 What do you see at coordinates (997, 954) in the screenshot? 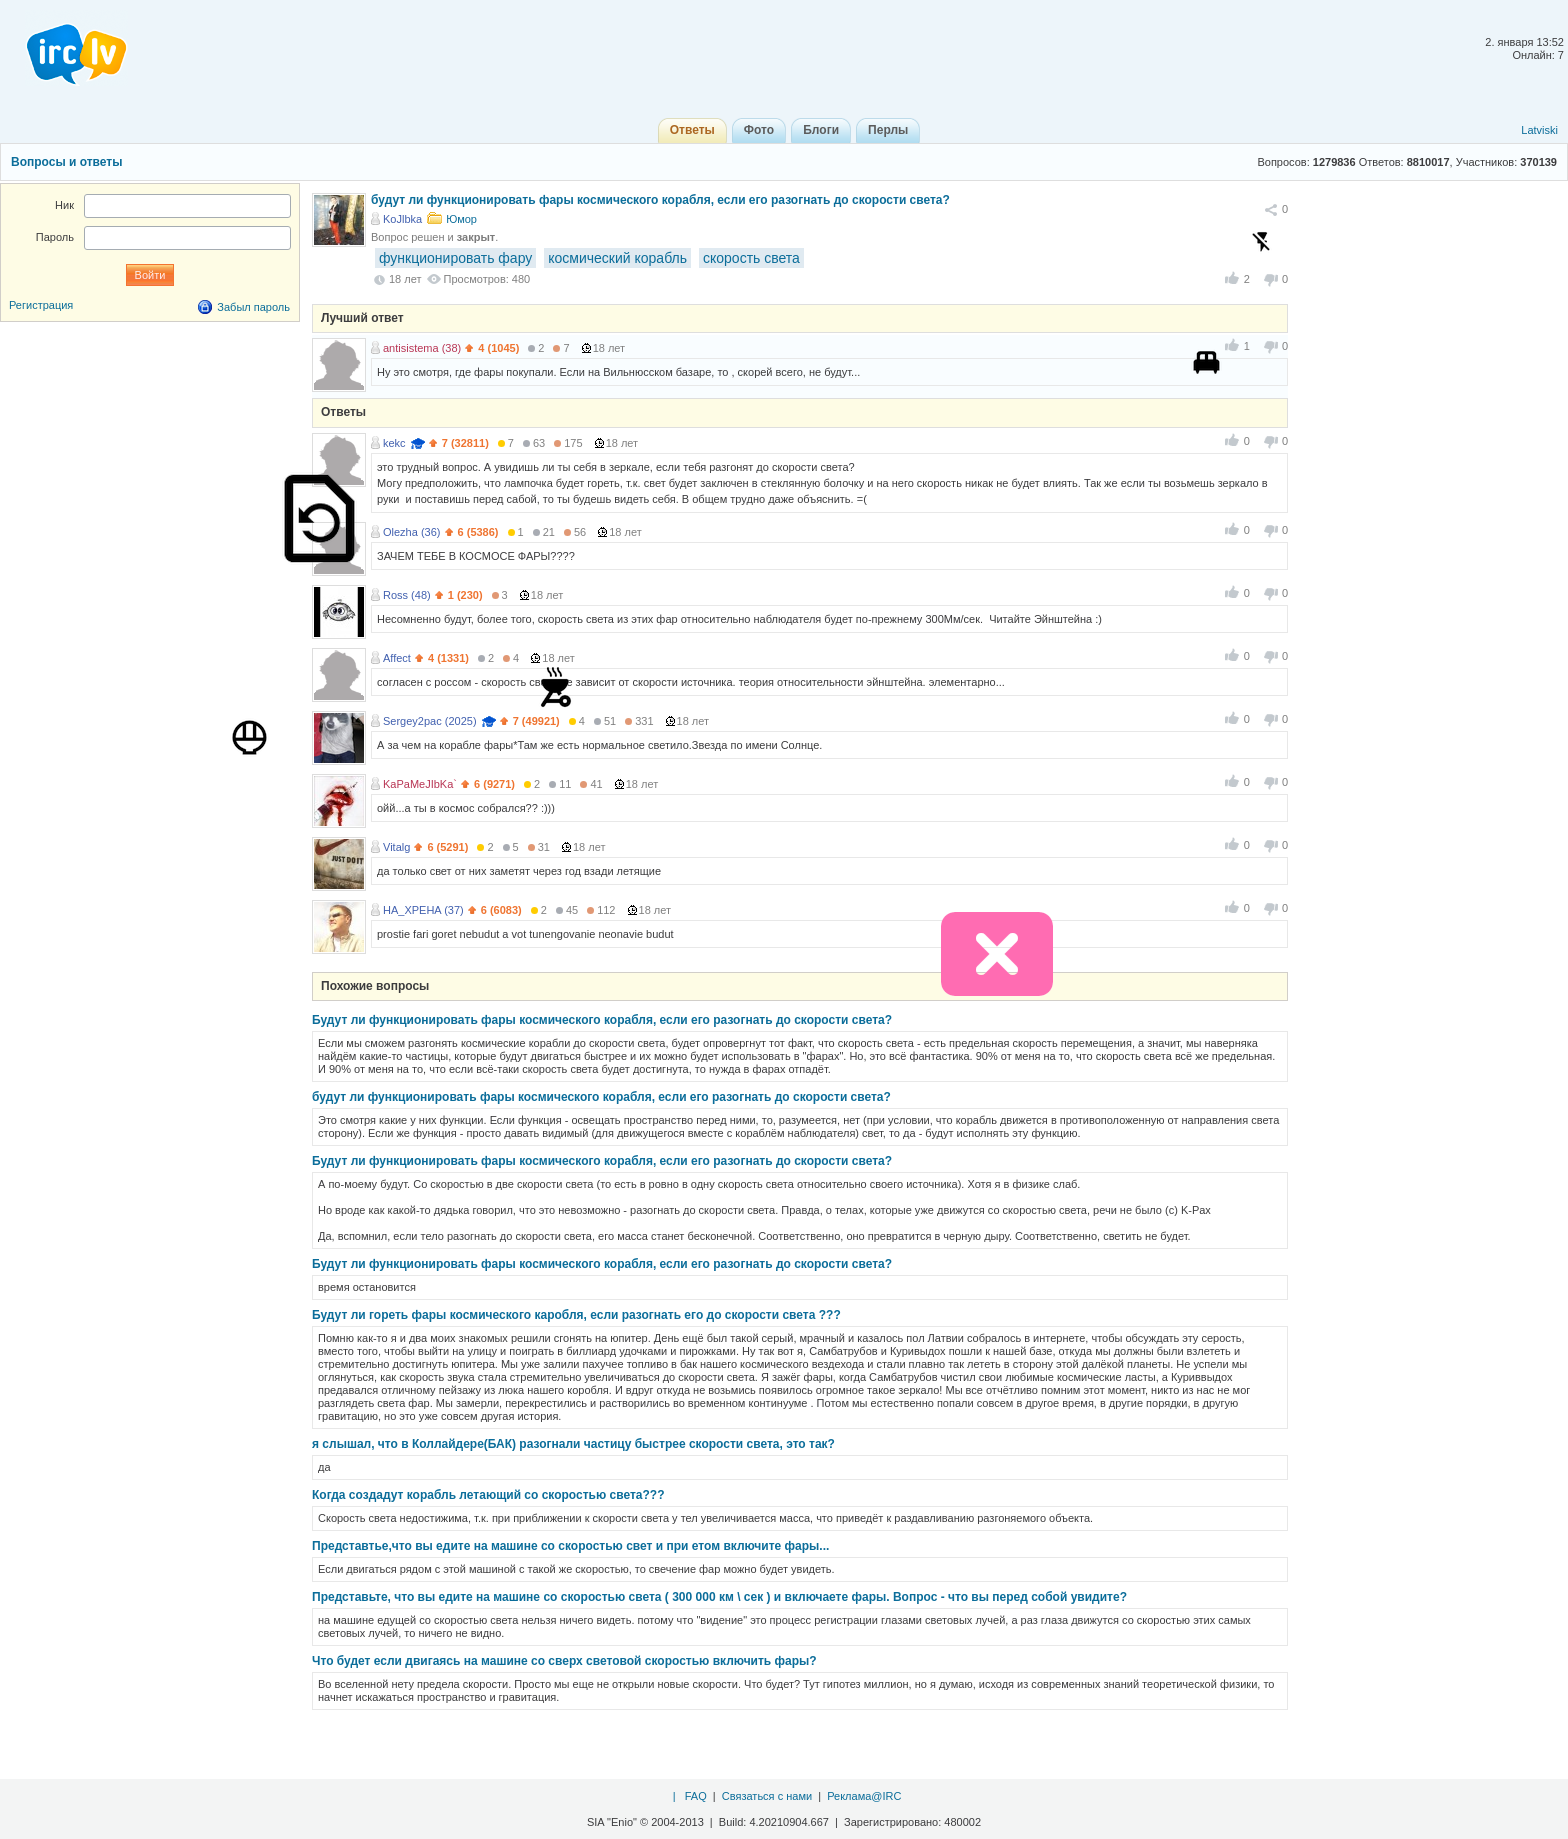
I see `close or dismiss a modal window` at bounding box center [997, 954].